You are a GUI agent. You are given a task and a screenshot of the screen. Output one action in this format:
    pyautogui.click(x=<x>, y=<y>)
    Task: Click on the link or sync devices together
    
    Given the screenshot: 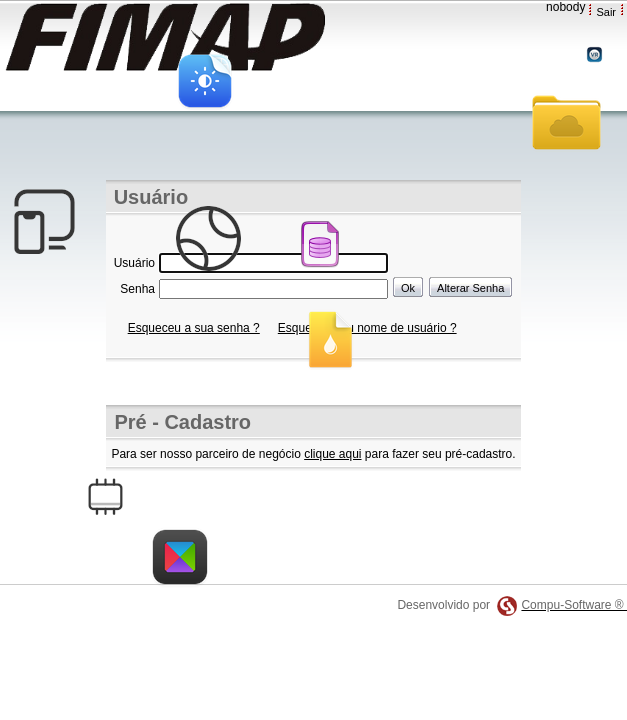 What is the action you would take?
    pyautogui.click(x=44, y=219)
    